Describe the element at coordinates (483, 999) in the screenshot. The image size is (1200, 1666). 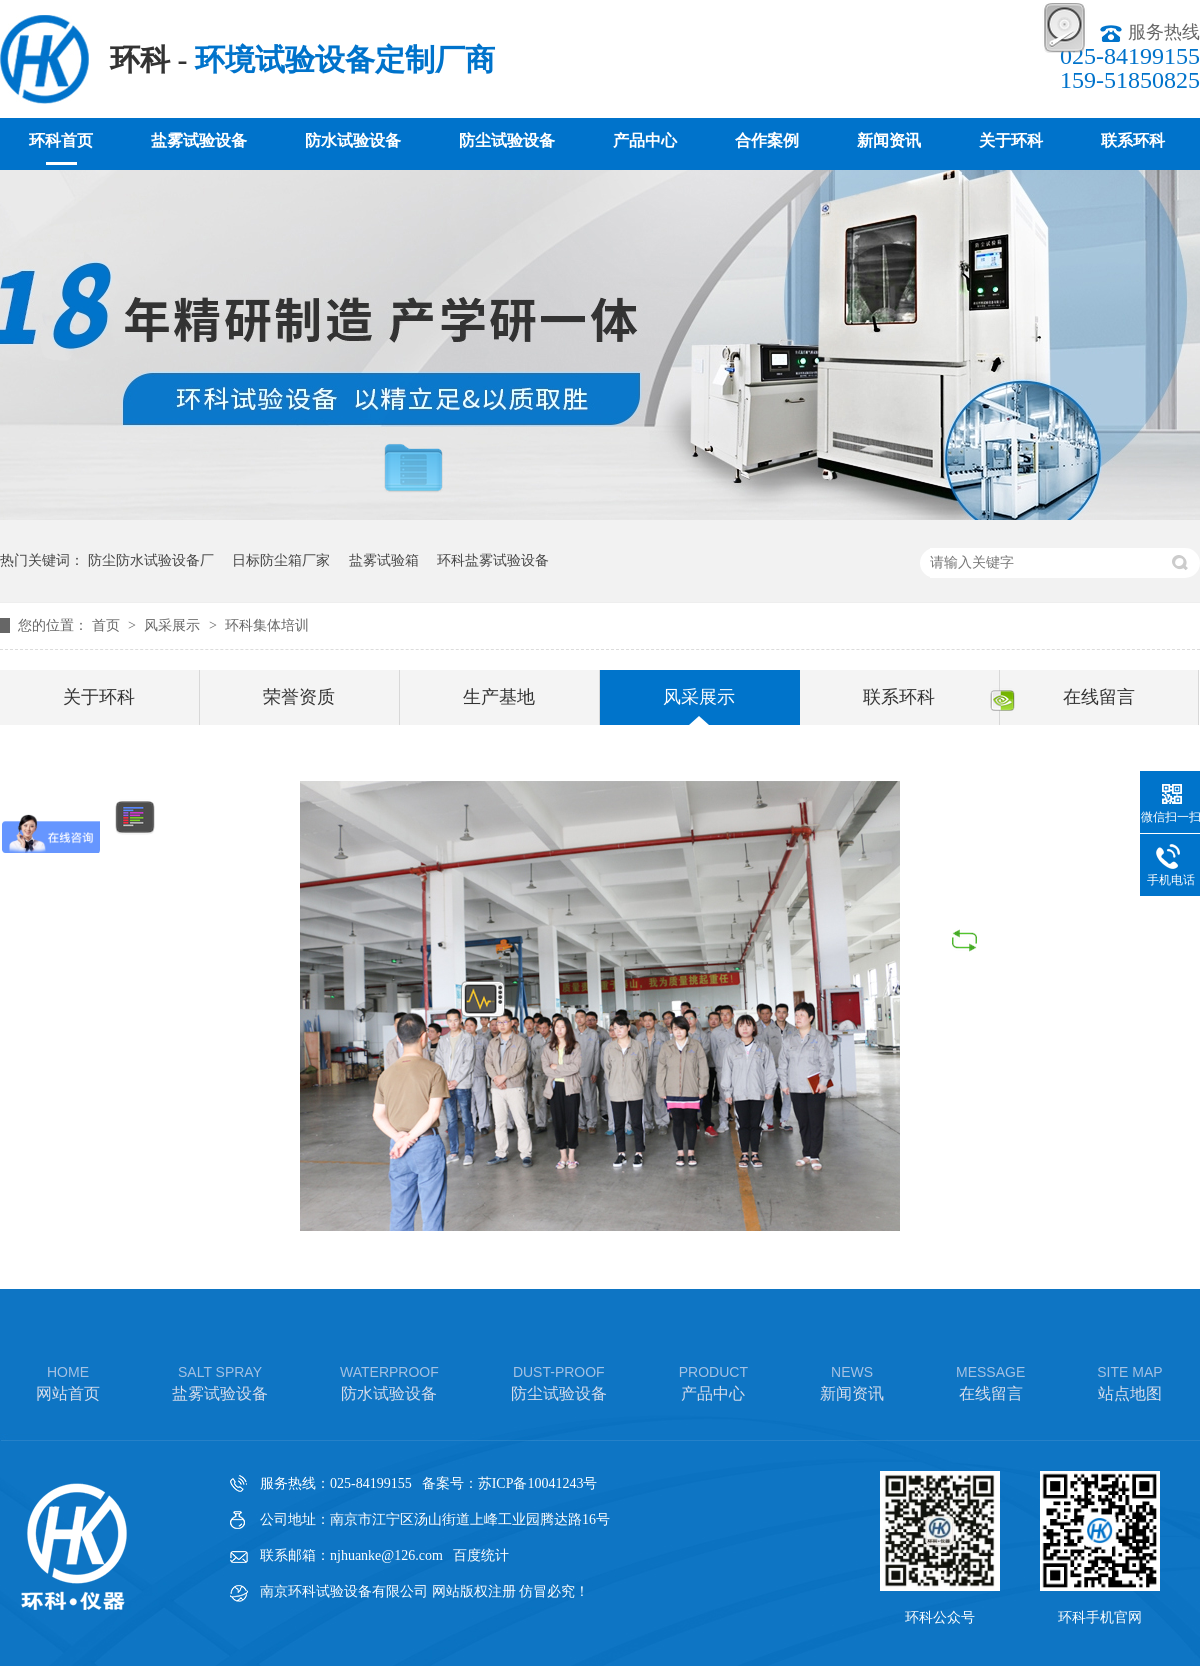
I see `open htop system monitor application` at that location.